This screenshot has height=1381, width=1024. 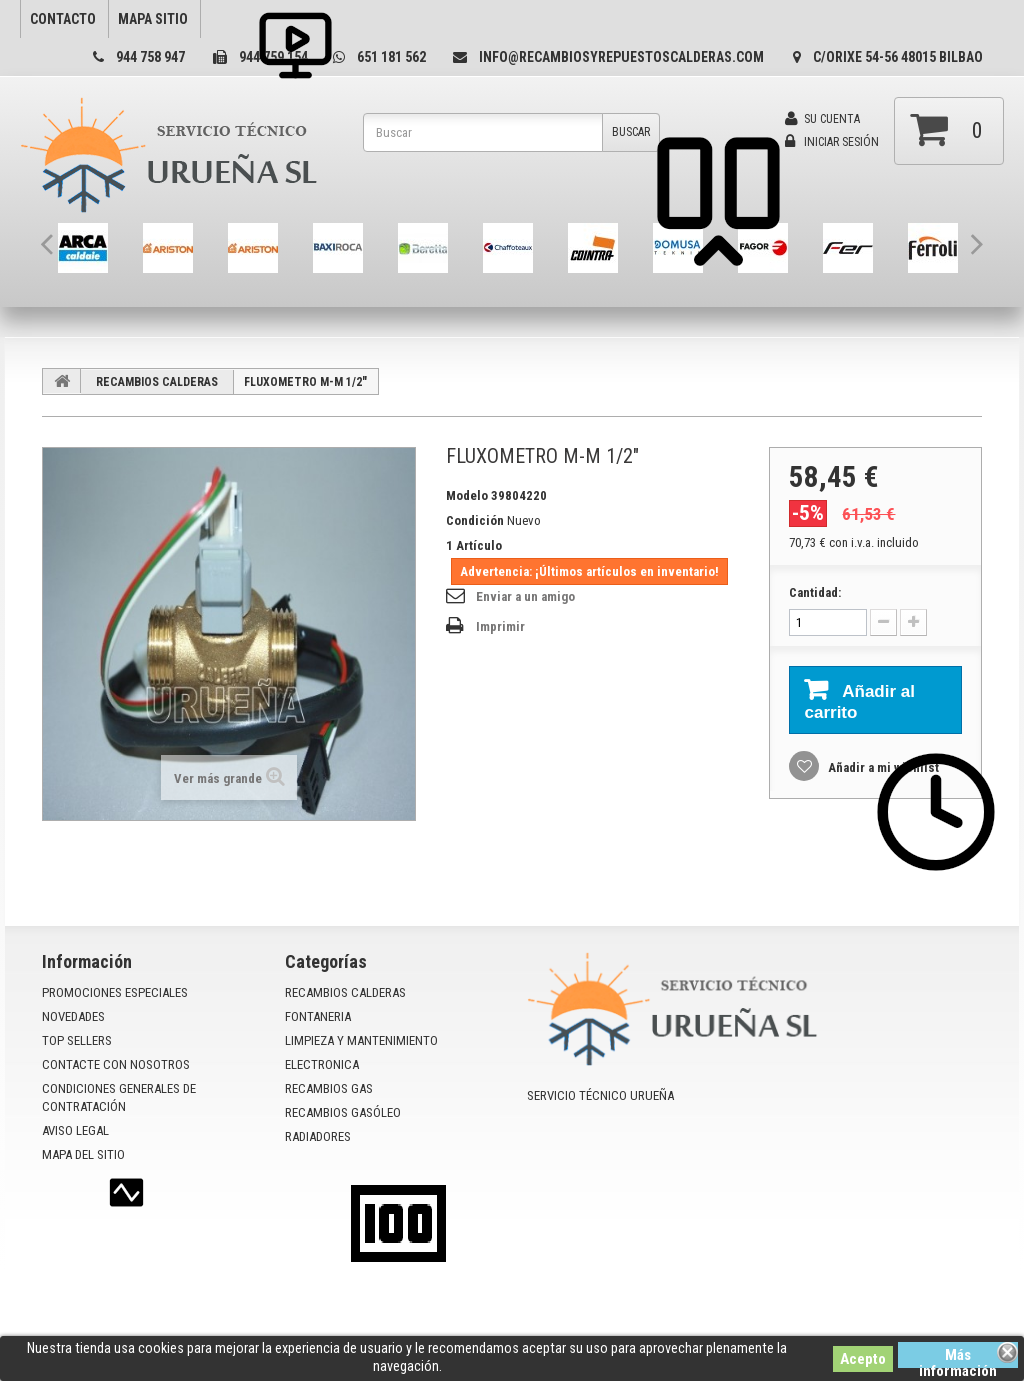 I want to click on play video on display, so click(x=295, y=45).